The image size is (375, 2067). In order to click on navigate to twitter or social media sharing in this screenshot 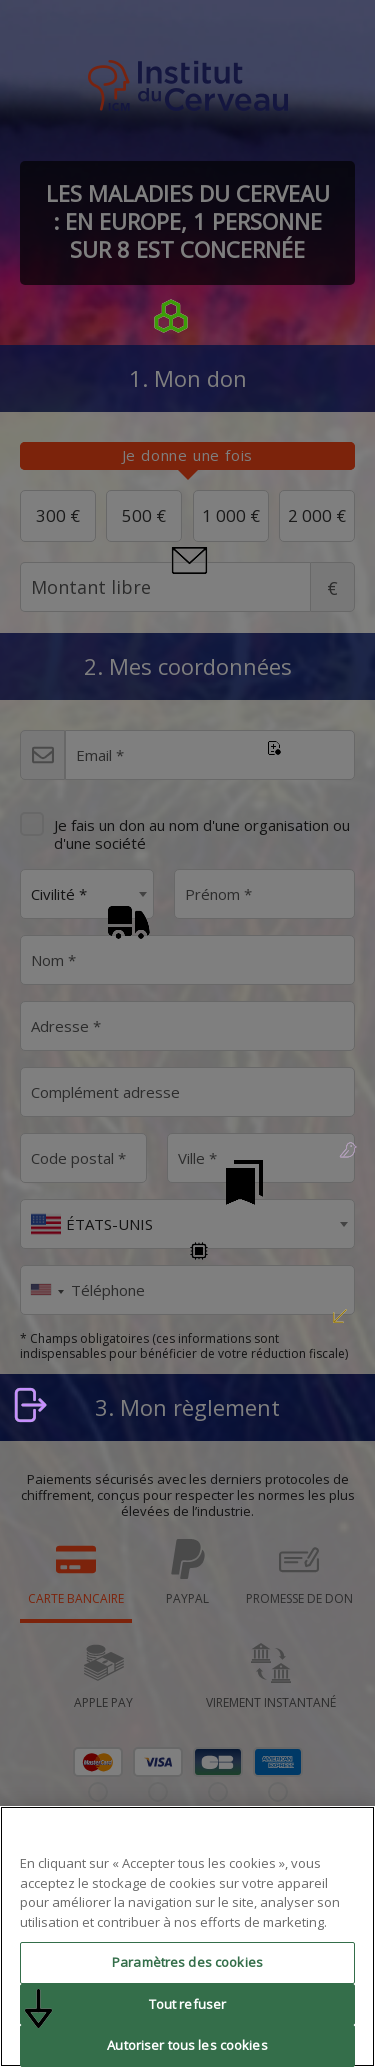, I will do `click(348, 1150)`.